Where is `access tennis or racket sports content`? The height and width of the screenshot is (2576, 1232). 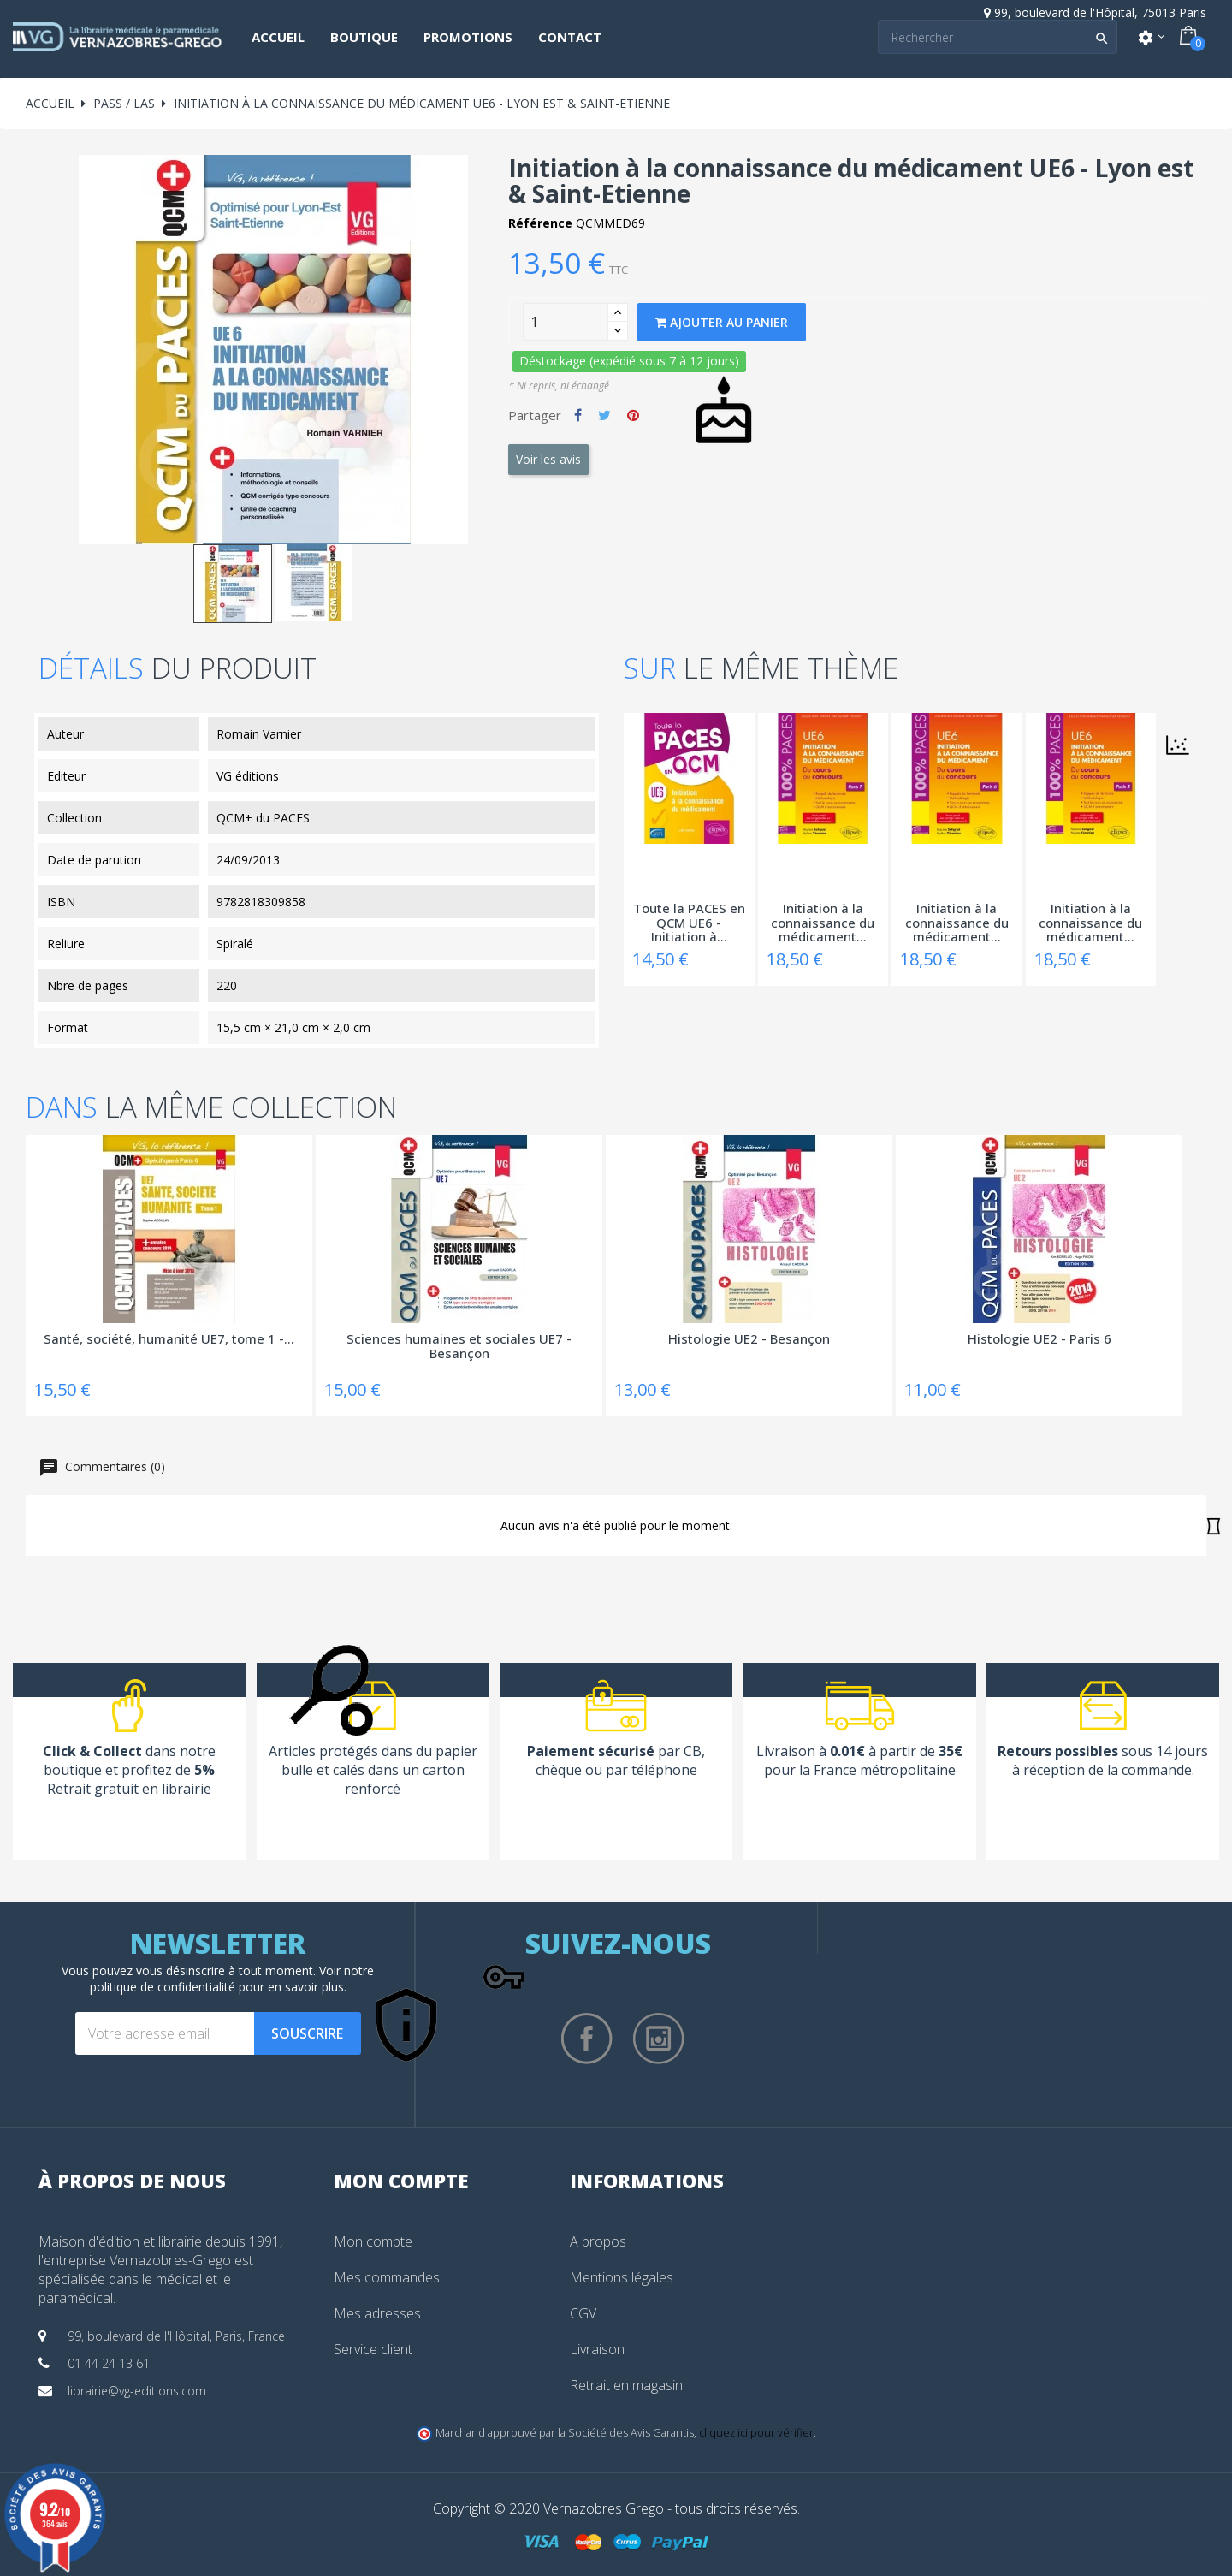 access tennis or racket sports content is located at coordinates (332, 1690).